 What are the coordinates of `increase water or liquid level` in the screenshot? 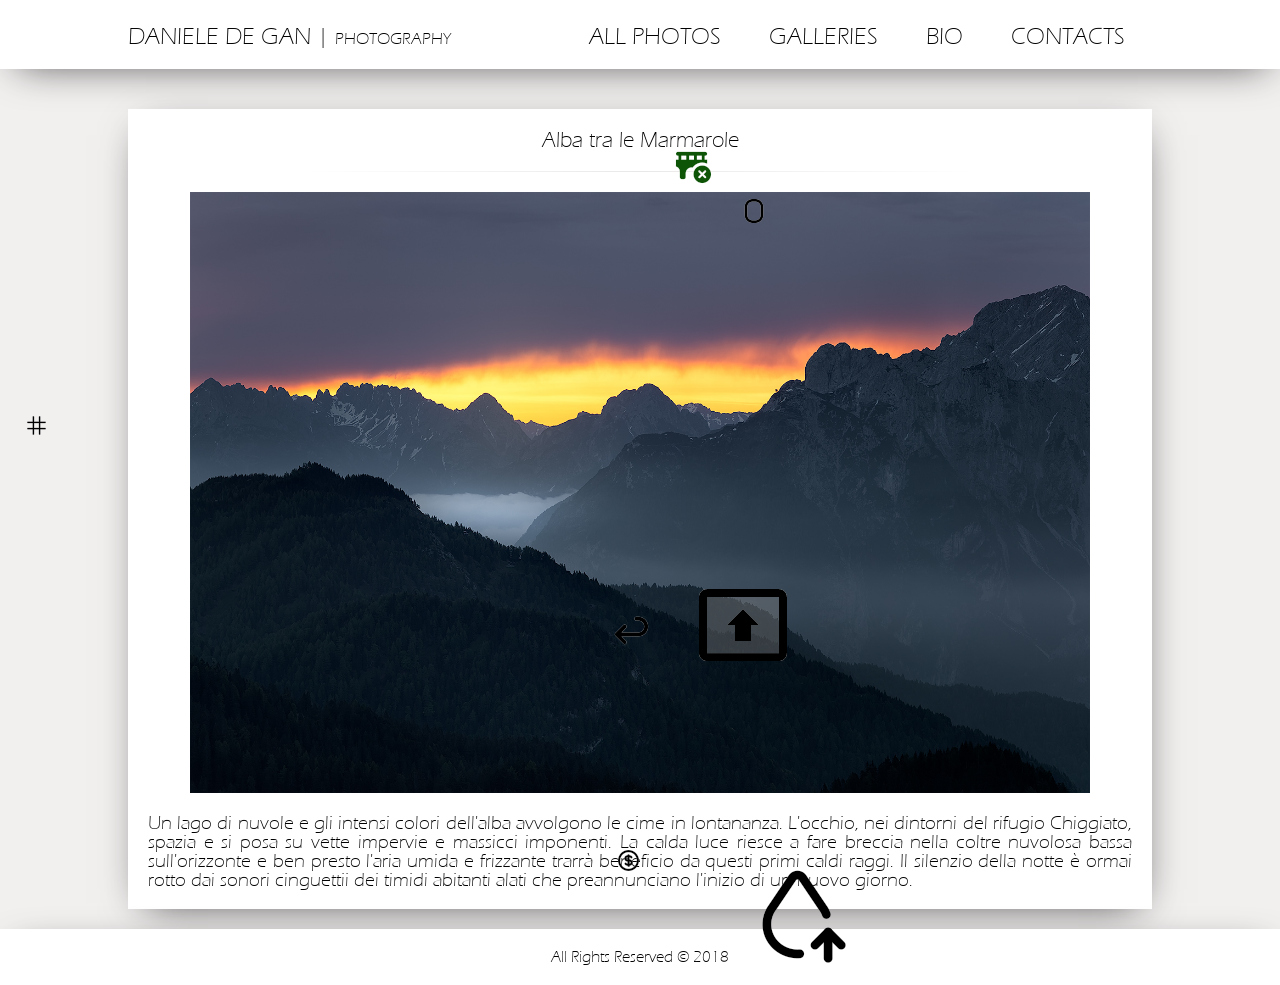 It's located at (797, 914).